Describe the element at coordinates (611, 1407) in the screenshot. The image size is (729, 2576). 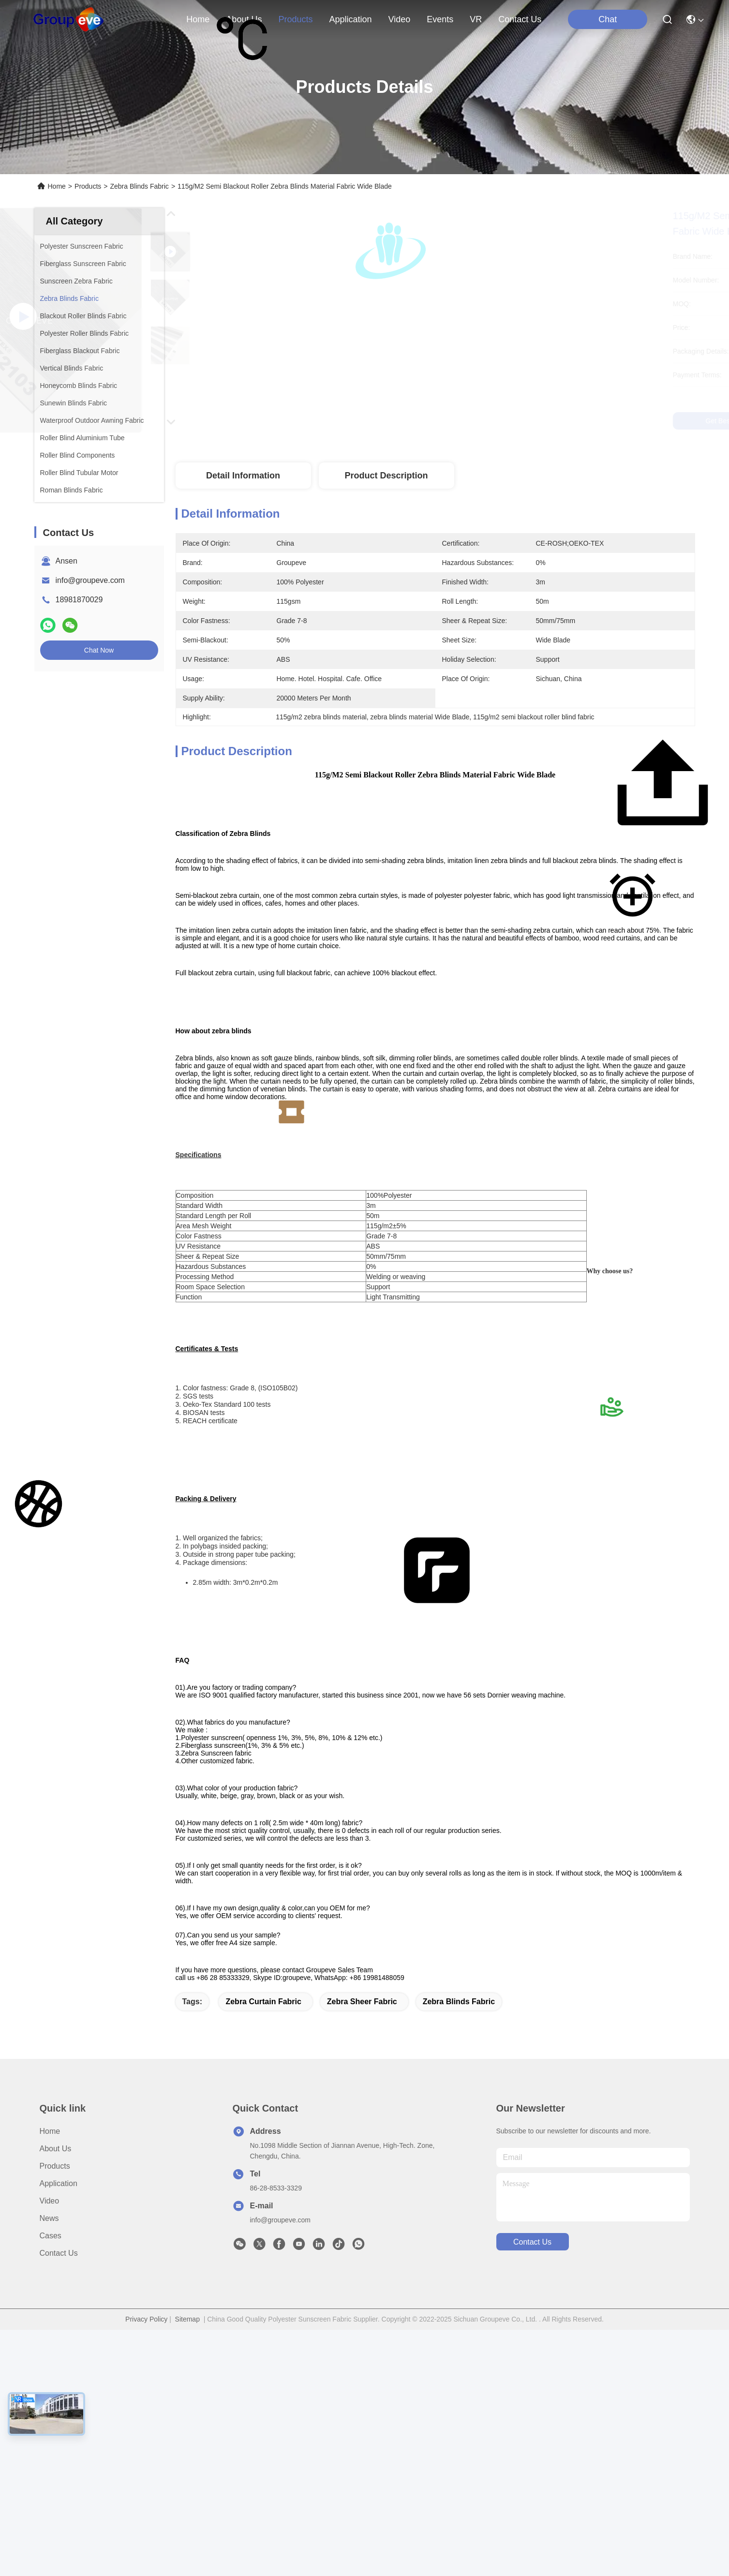
I see `make a payment or tip` at that location.